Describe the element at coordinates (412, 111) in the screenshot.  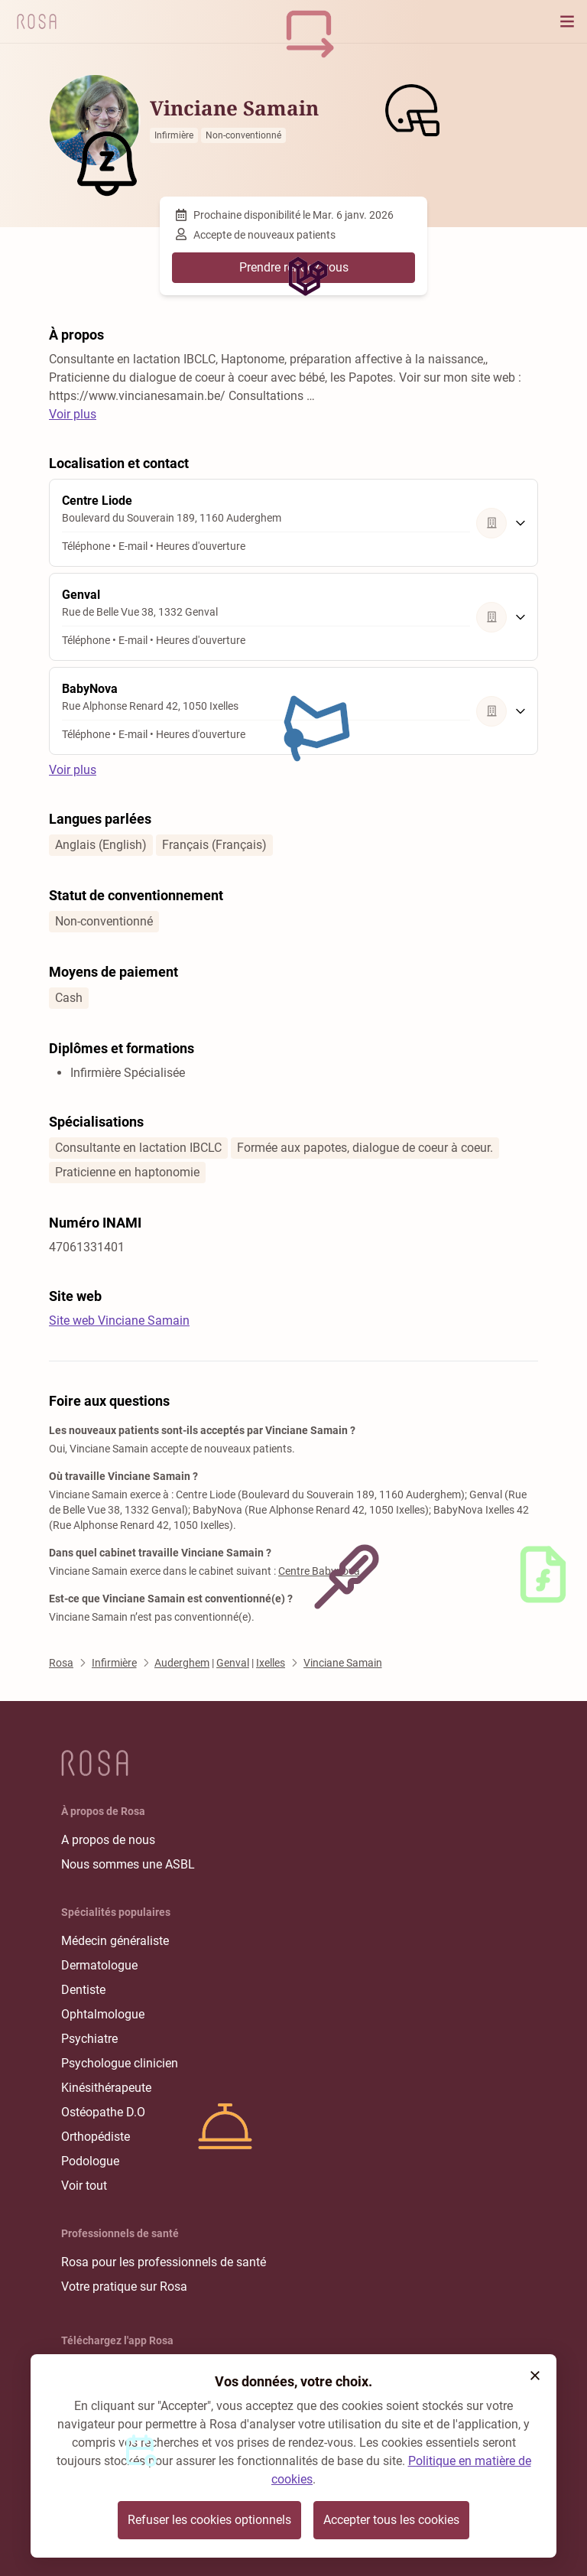
I see `view football or sports content` at that location.